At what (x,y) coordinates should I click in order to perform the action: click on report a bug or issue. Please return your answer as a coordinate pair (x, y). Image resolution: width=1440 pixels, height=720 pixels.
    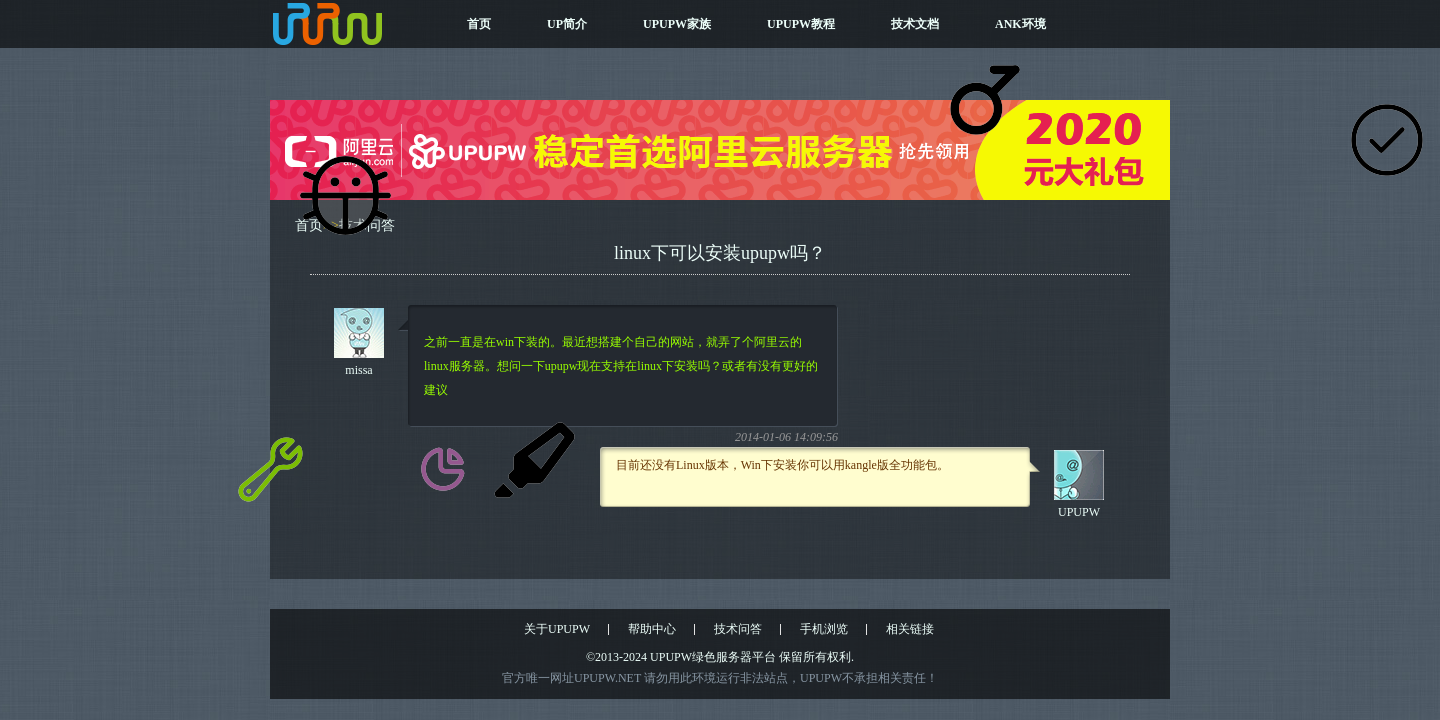
    Looking at the image, I should click on (345, 195).